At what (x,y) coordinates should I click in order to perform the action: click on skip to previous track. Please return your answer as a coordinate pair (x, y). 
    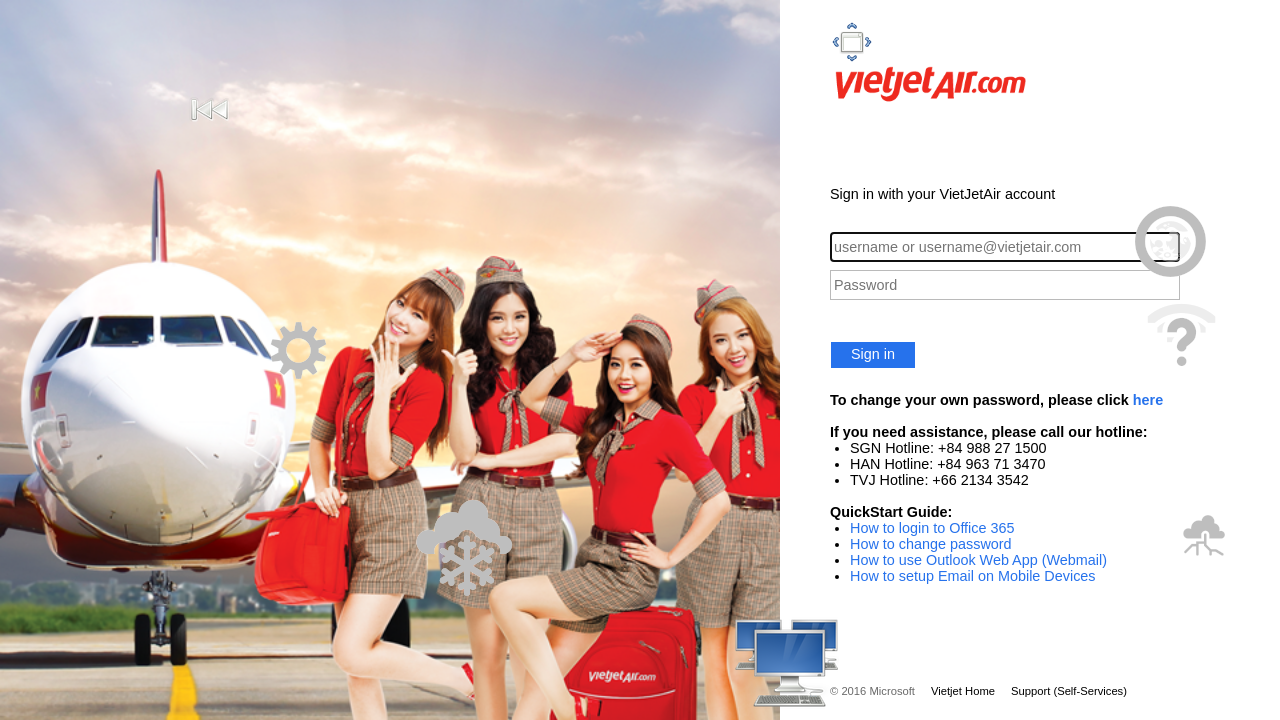
    Looking at the image, I should click on (209, 109).